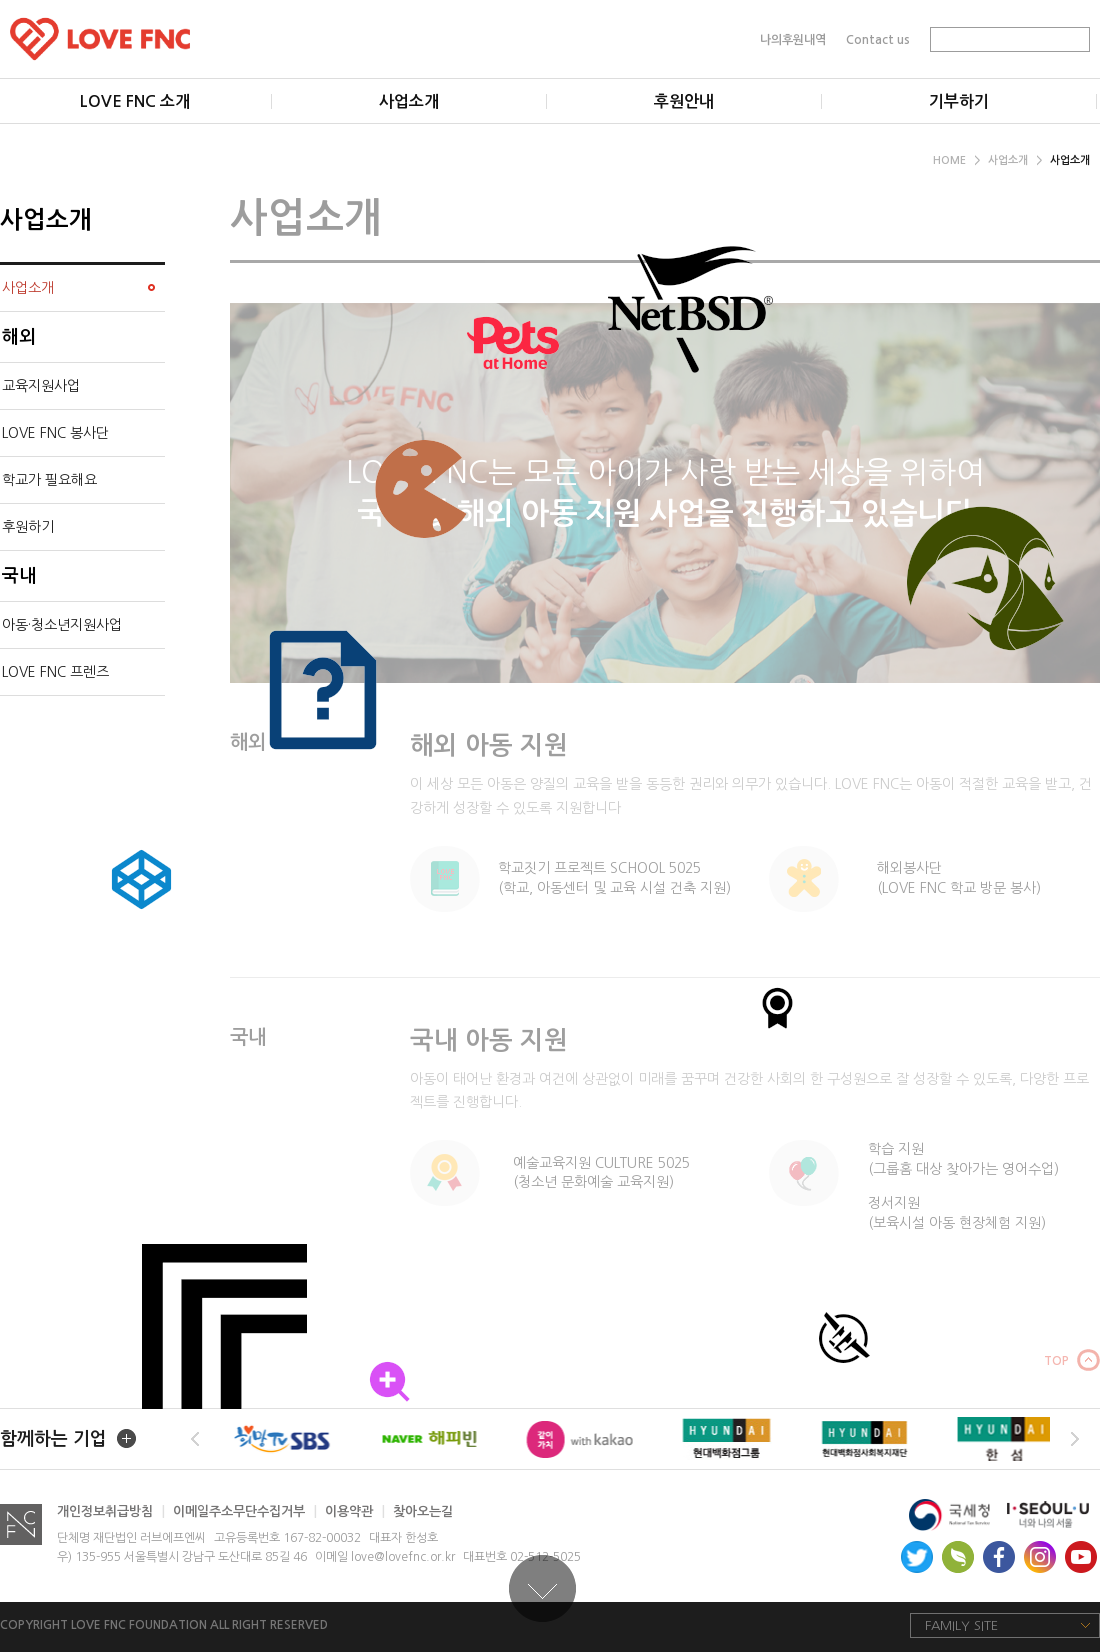 This screenshot has width=1100, height=1652. What do you see at coordinates (224, 1326) in the screenshot?
I see `replicate logo - access AI model hosting platform` at bounding box center [224, 1326].